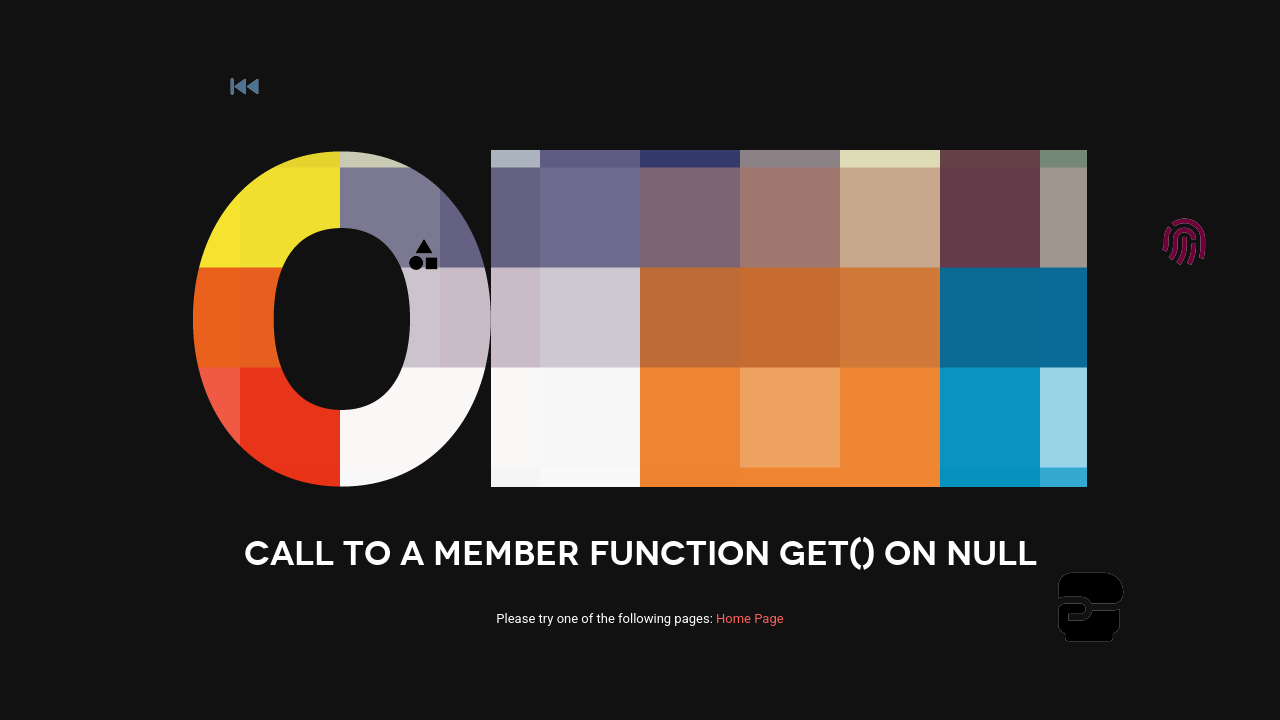  Describe the element at coordinates (424, 255) in the screenshot. I see `access shape tools or drawing options` at that location.